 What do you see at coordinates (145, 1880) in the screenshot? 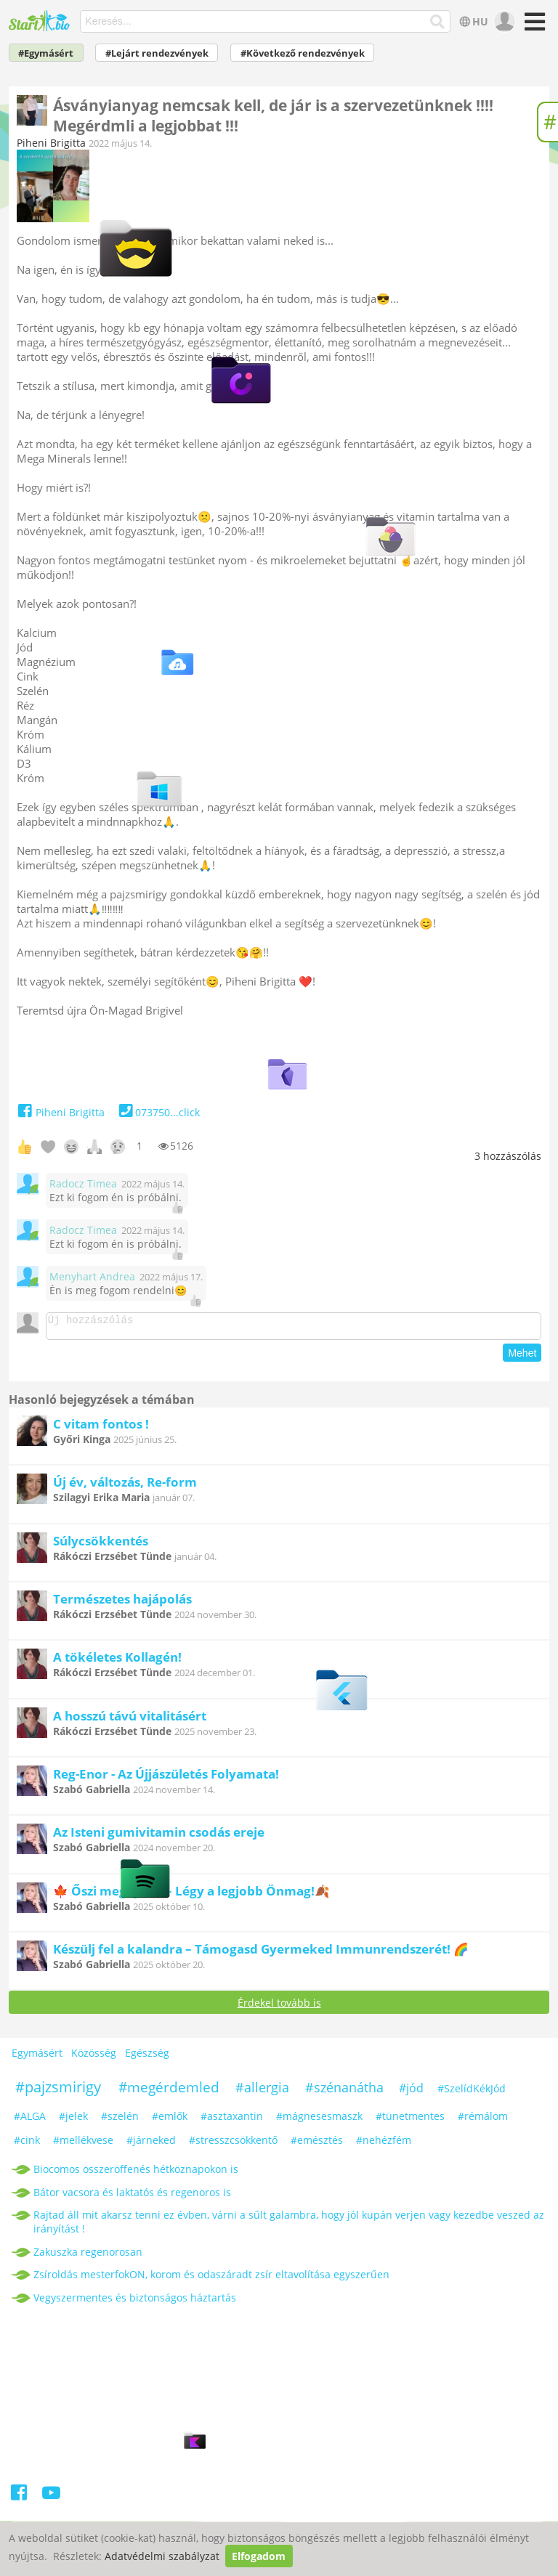
I see `open folder containing spotify downloads or files` at bounding box center [145, 1880].